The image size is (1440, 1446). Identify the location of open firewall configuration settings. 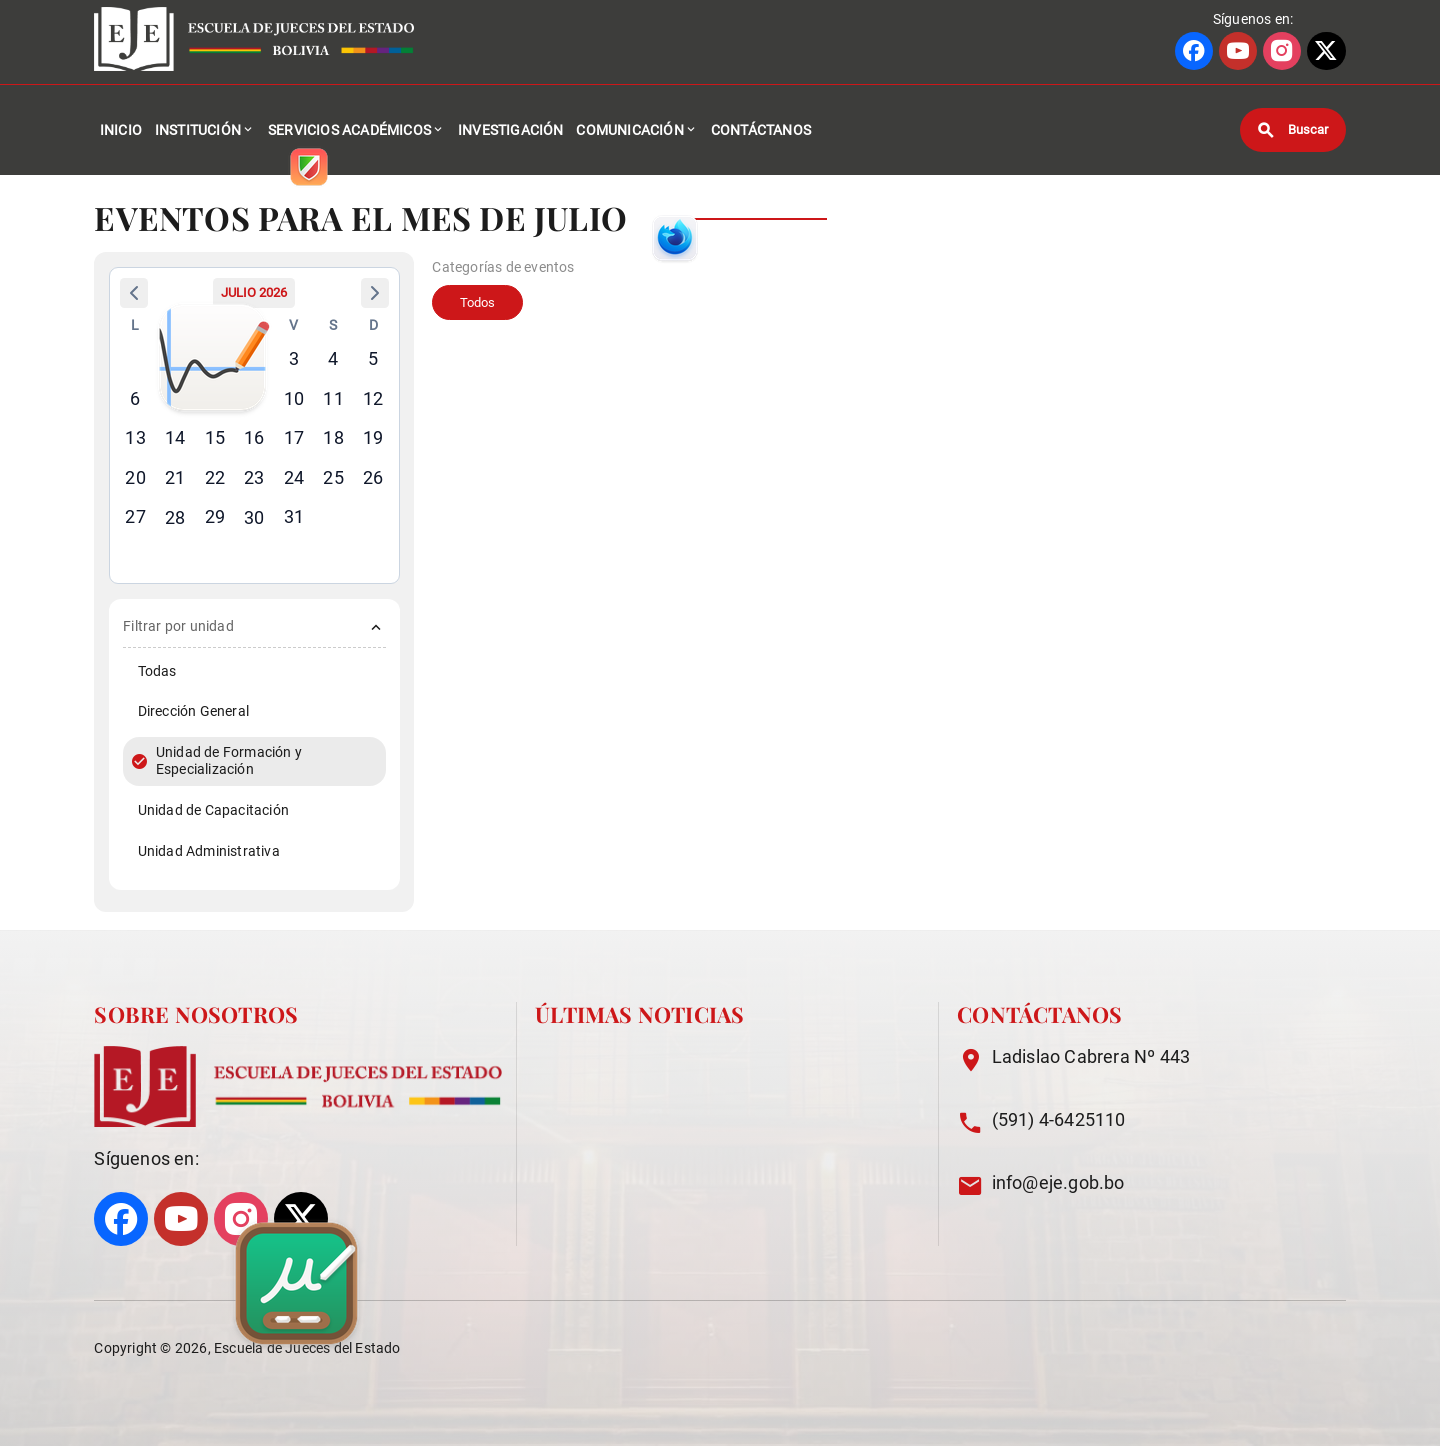
(309, 167).